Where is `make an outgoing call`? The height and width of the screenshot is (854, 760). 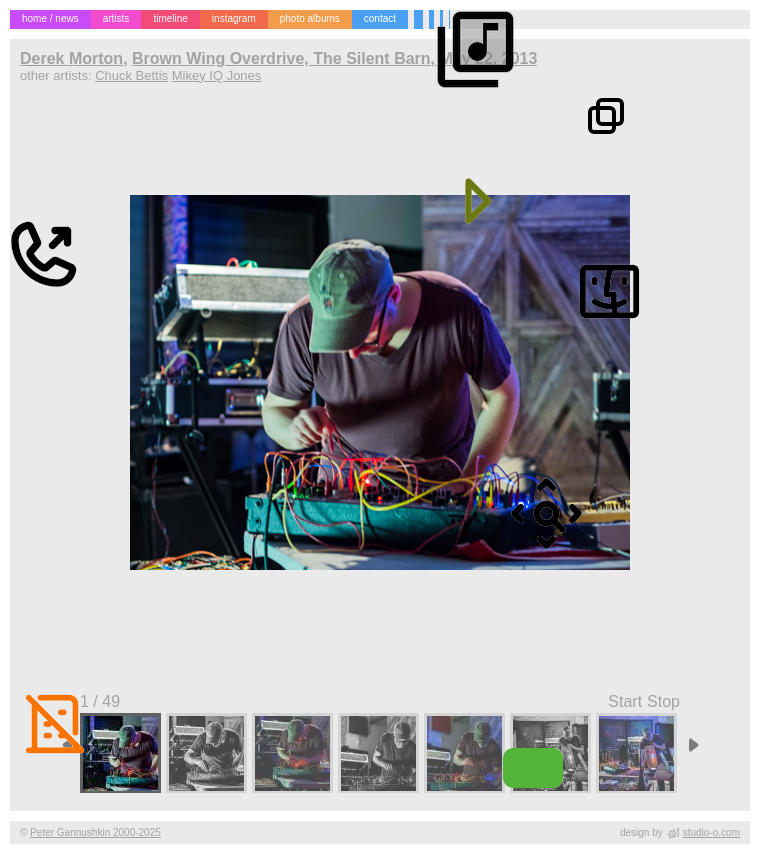 make an outgoing call is located at coordinates (45, 253).